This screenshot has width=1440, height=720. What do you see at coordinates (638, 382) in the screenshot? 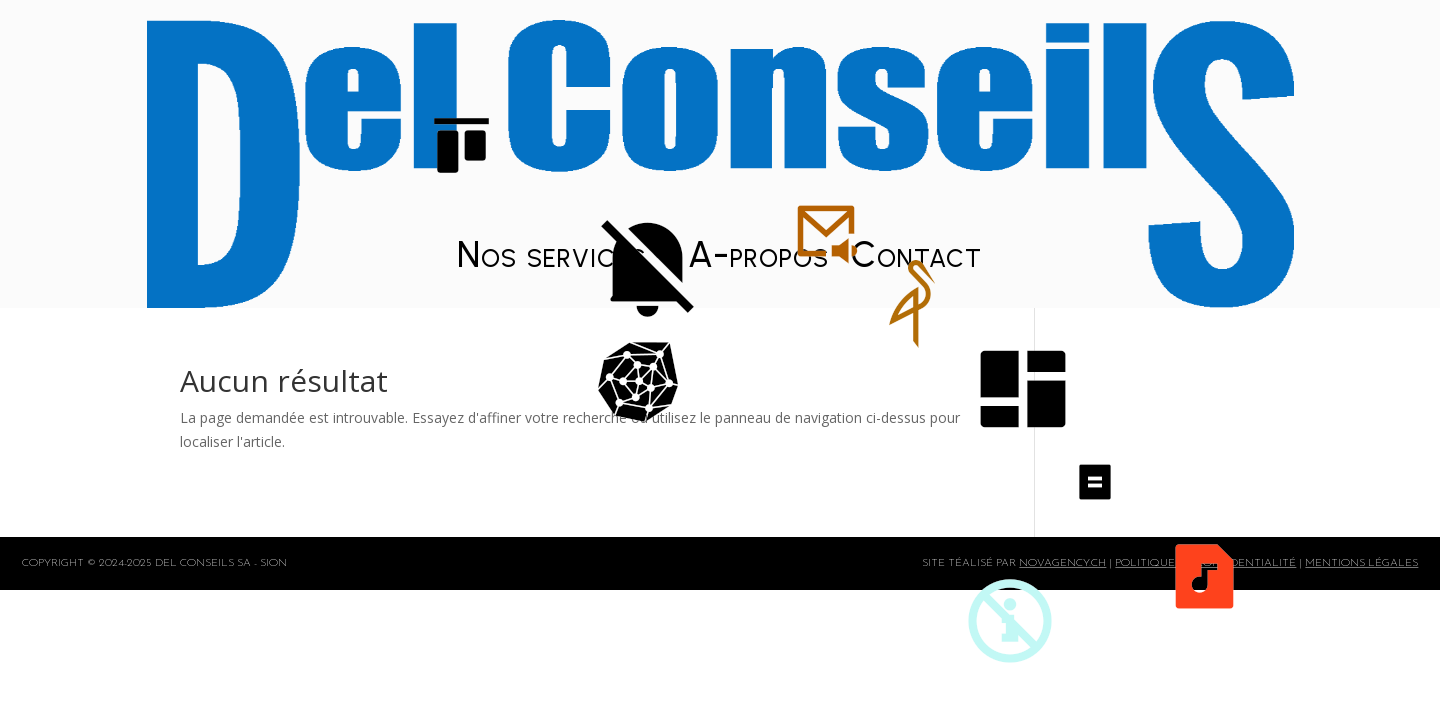
I see `link to PyG (PyTorch Geometric) library or documentation` at bounding box center [638, 382].